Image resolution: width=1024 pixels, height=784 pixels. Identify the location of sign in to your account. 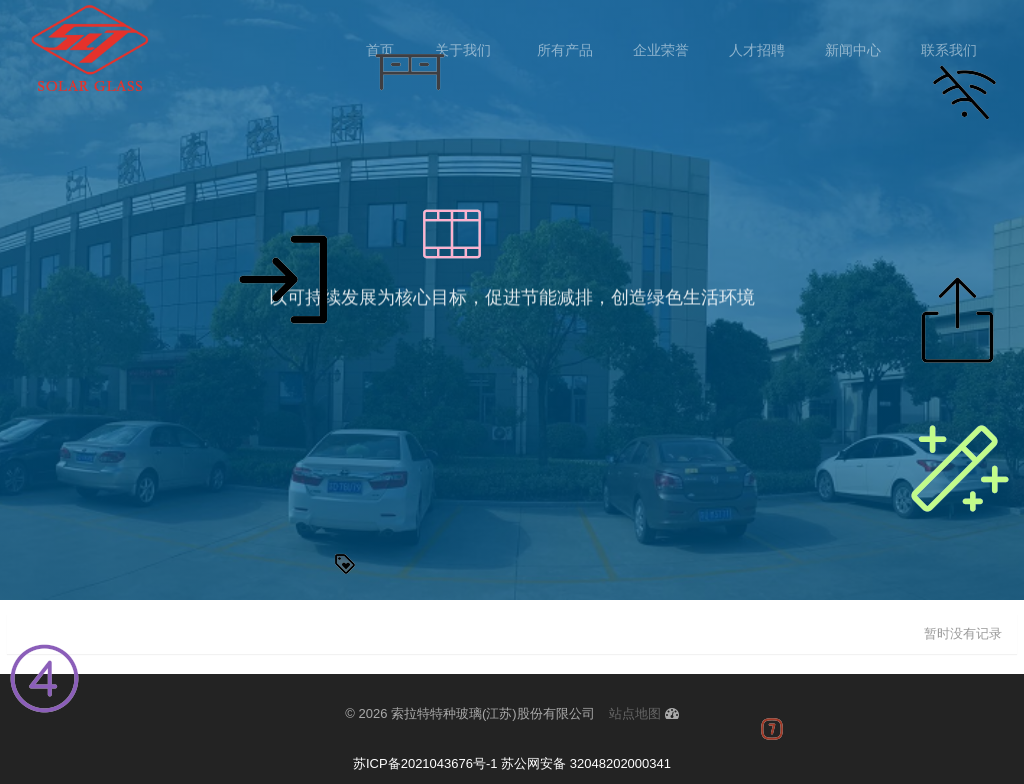
(290, 279).